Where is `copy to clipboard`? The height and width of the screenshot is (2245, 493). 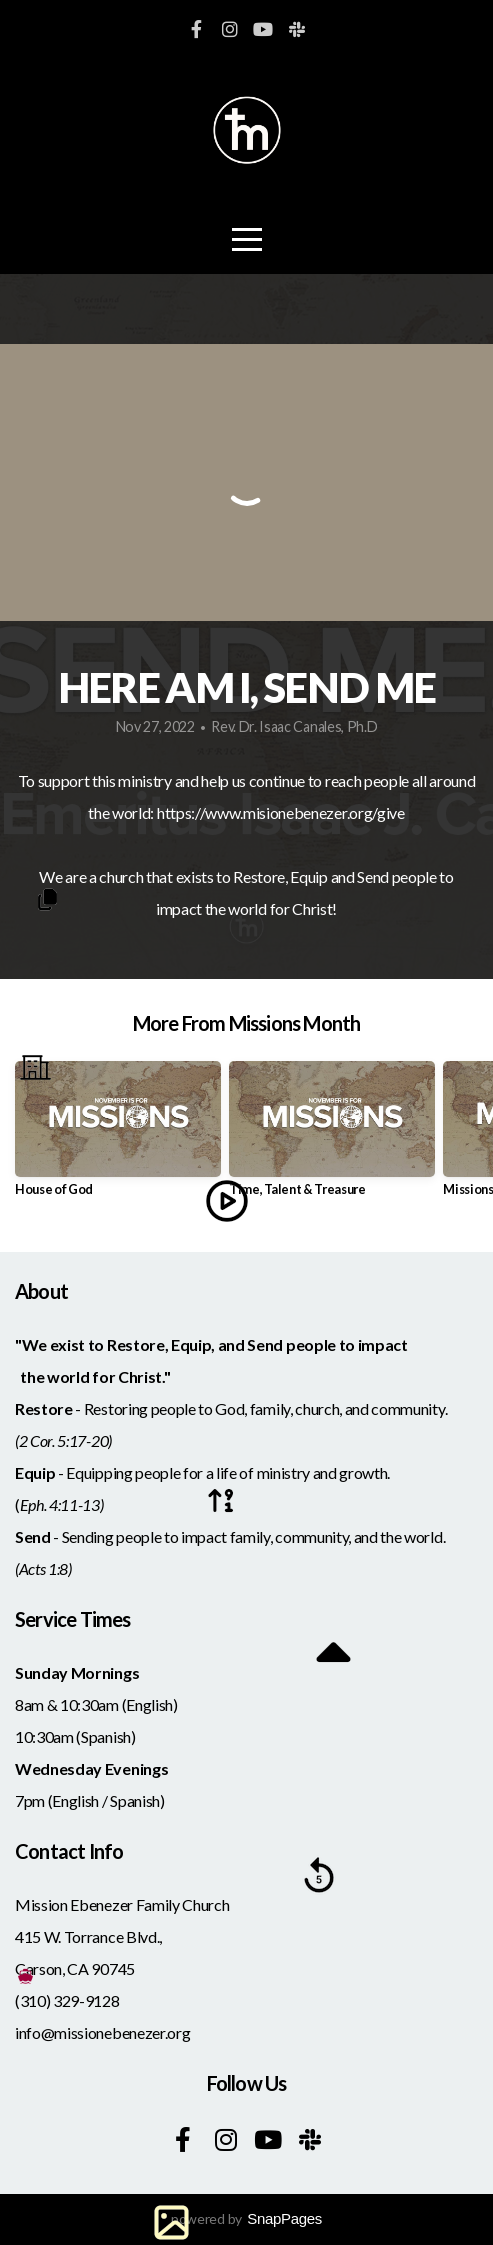 copy to clipboard is located at coordinates (47, 899).